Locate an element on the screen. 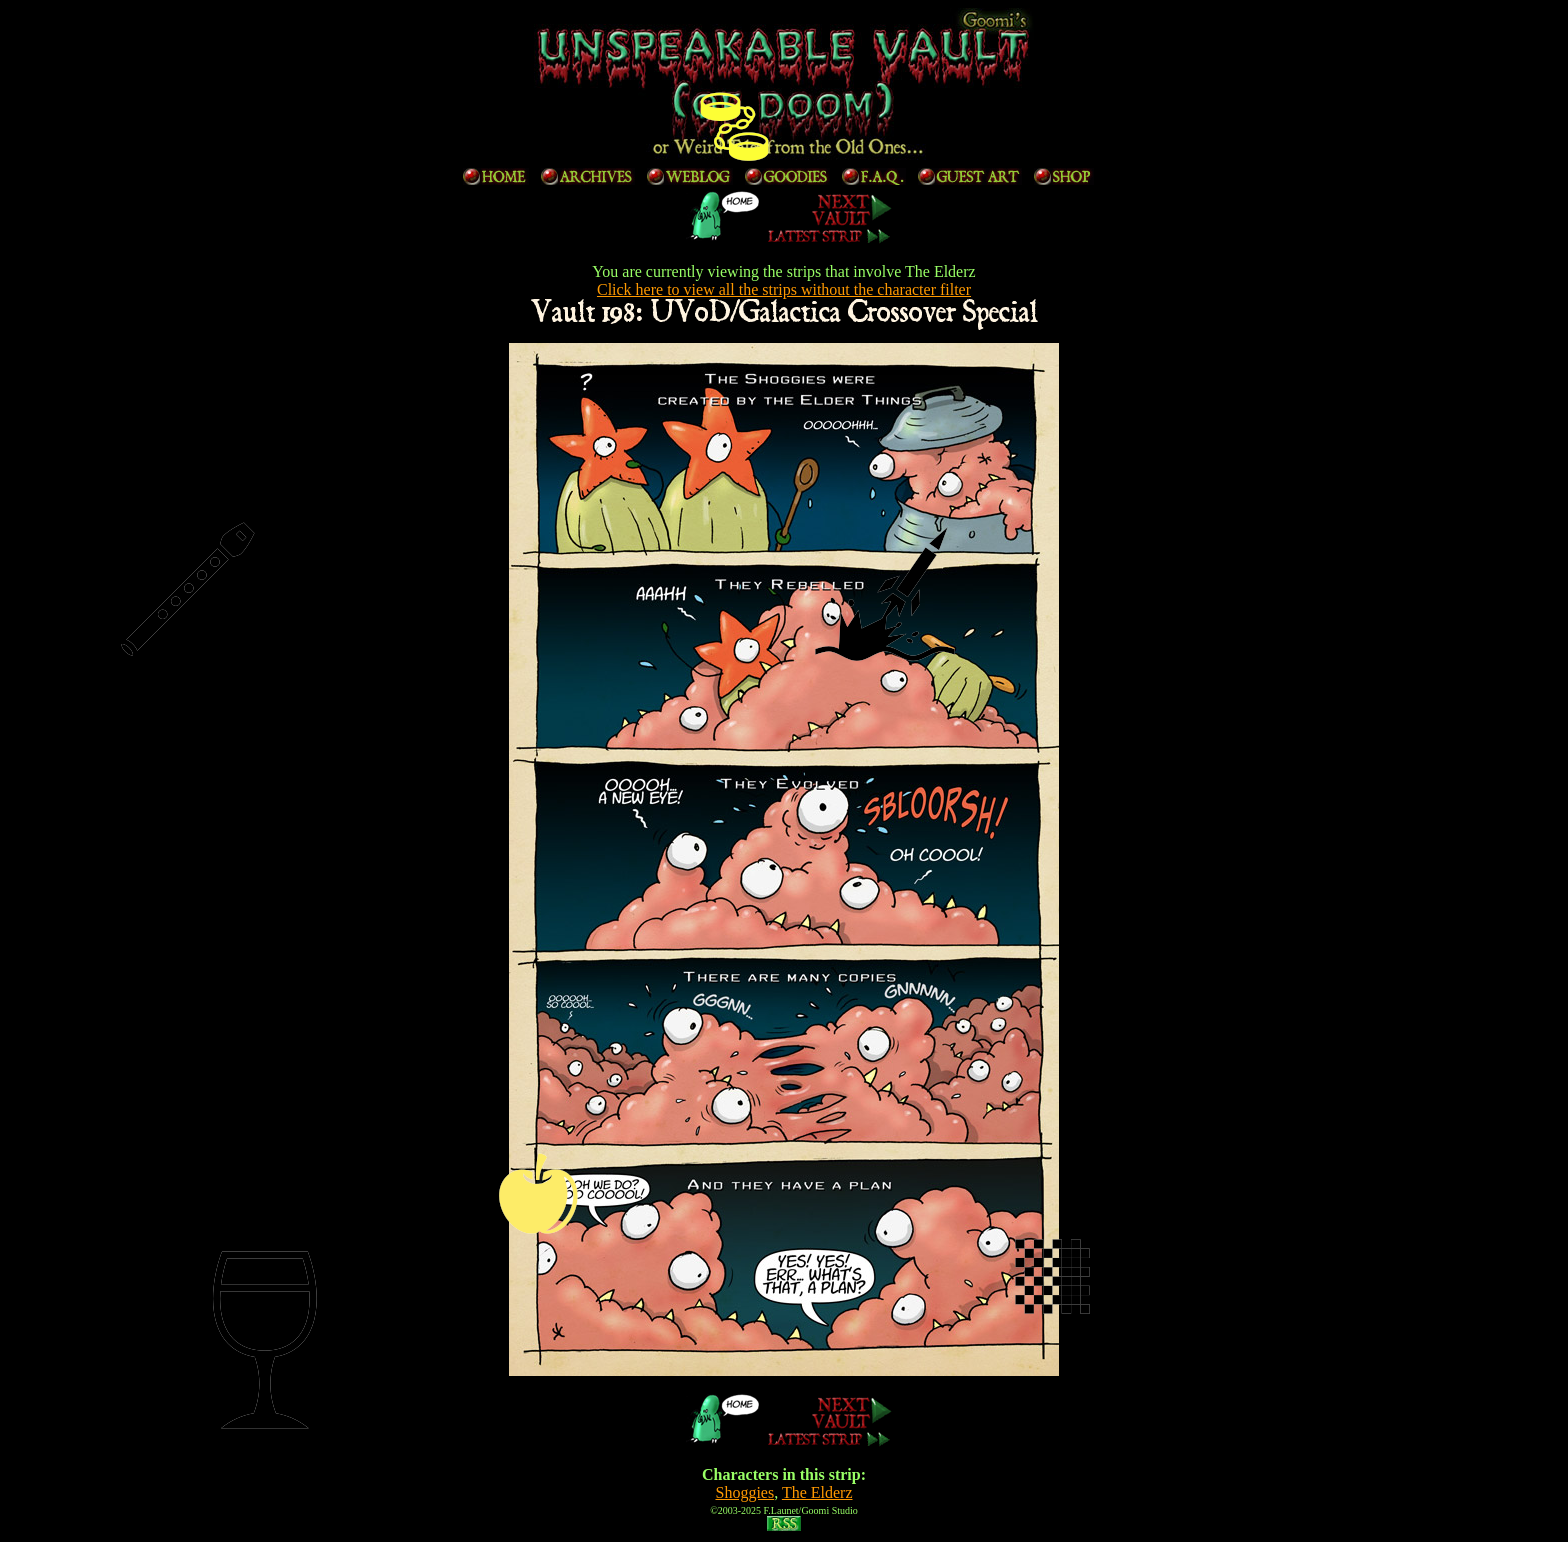 Image resolution: width=1568 pixels, height=1542 pixels. access music or audio player is located at coordinates (188, 589).